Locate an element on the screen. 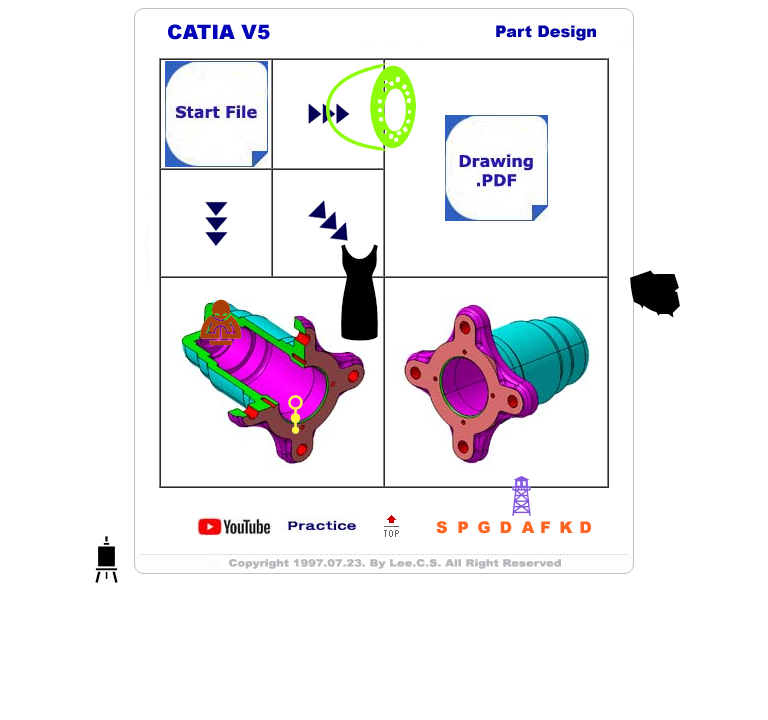  indicates a nodular or clustered data structure is located at coordinates (295, 414).